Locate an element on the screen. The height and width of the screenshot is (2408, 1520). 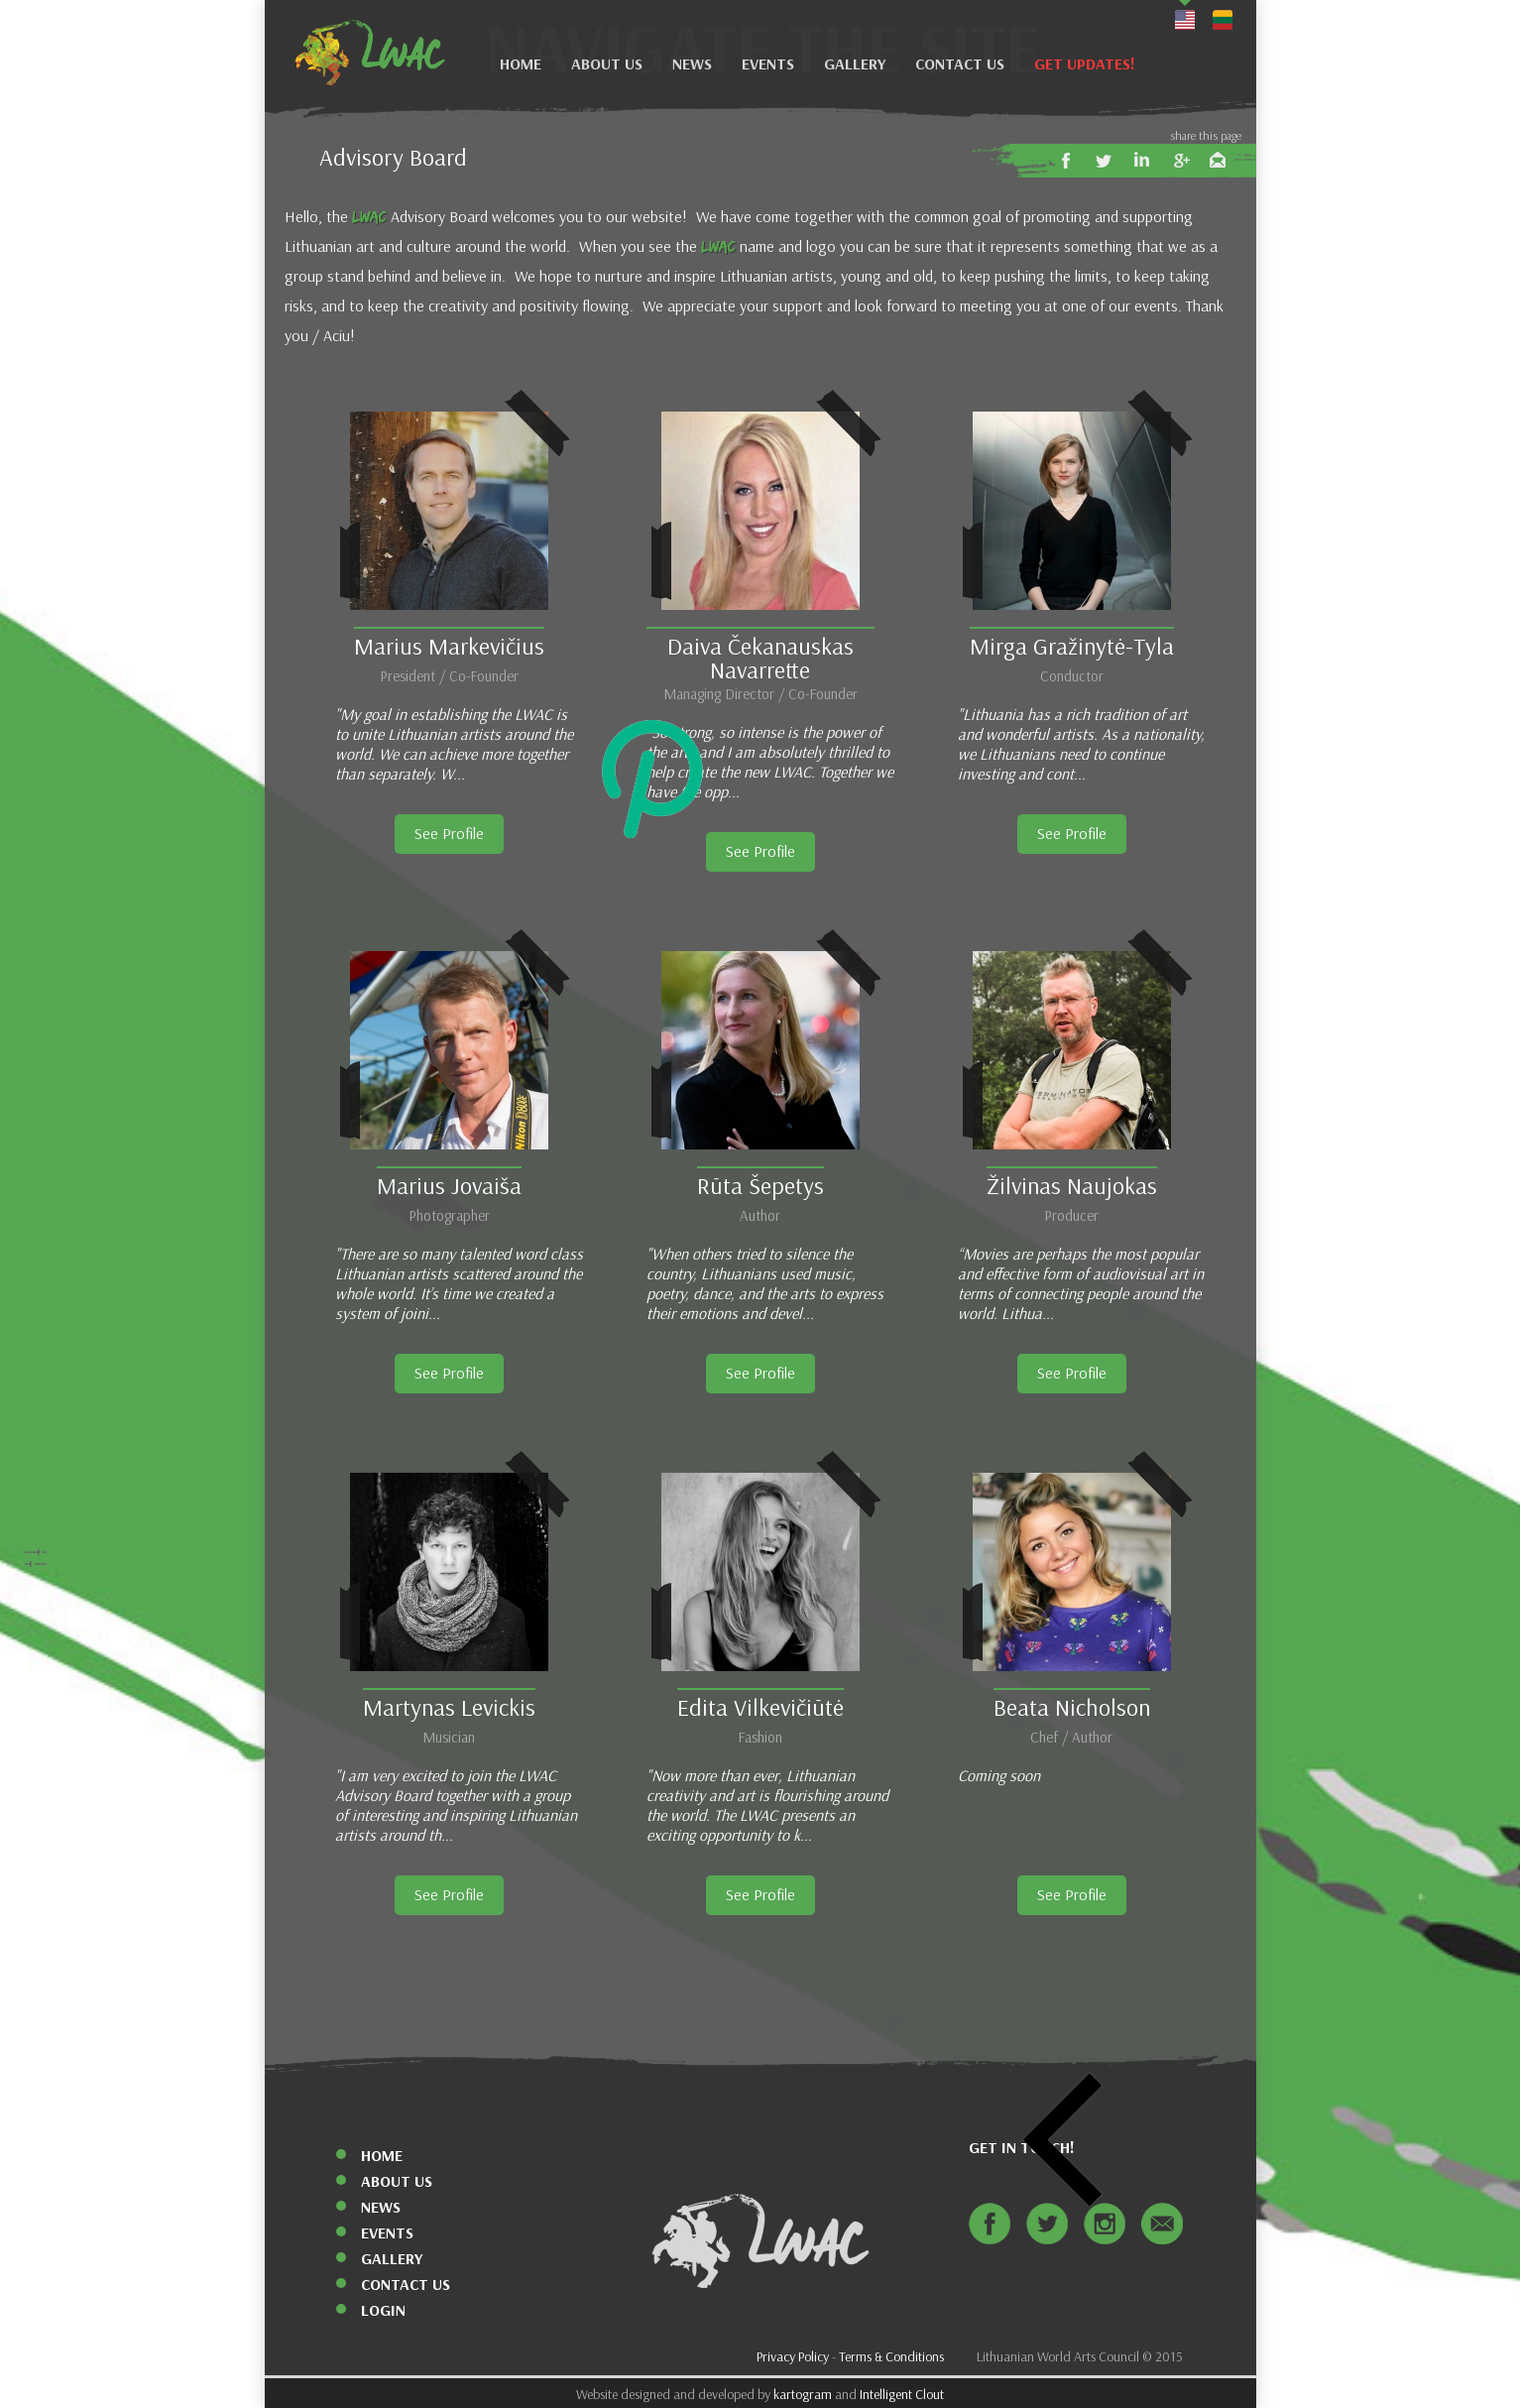
adjust settings or preferences is located at coordinates (36, 1558).